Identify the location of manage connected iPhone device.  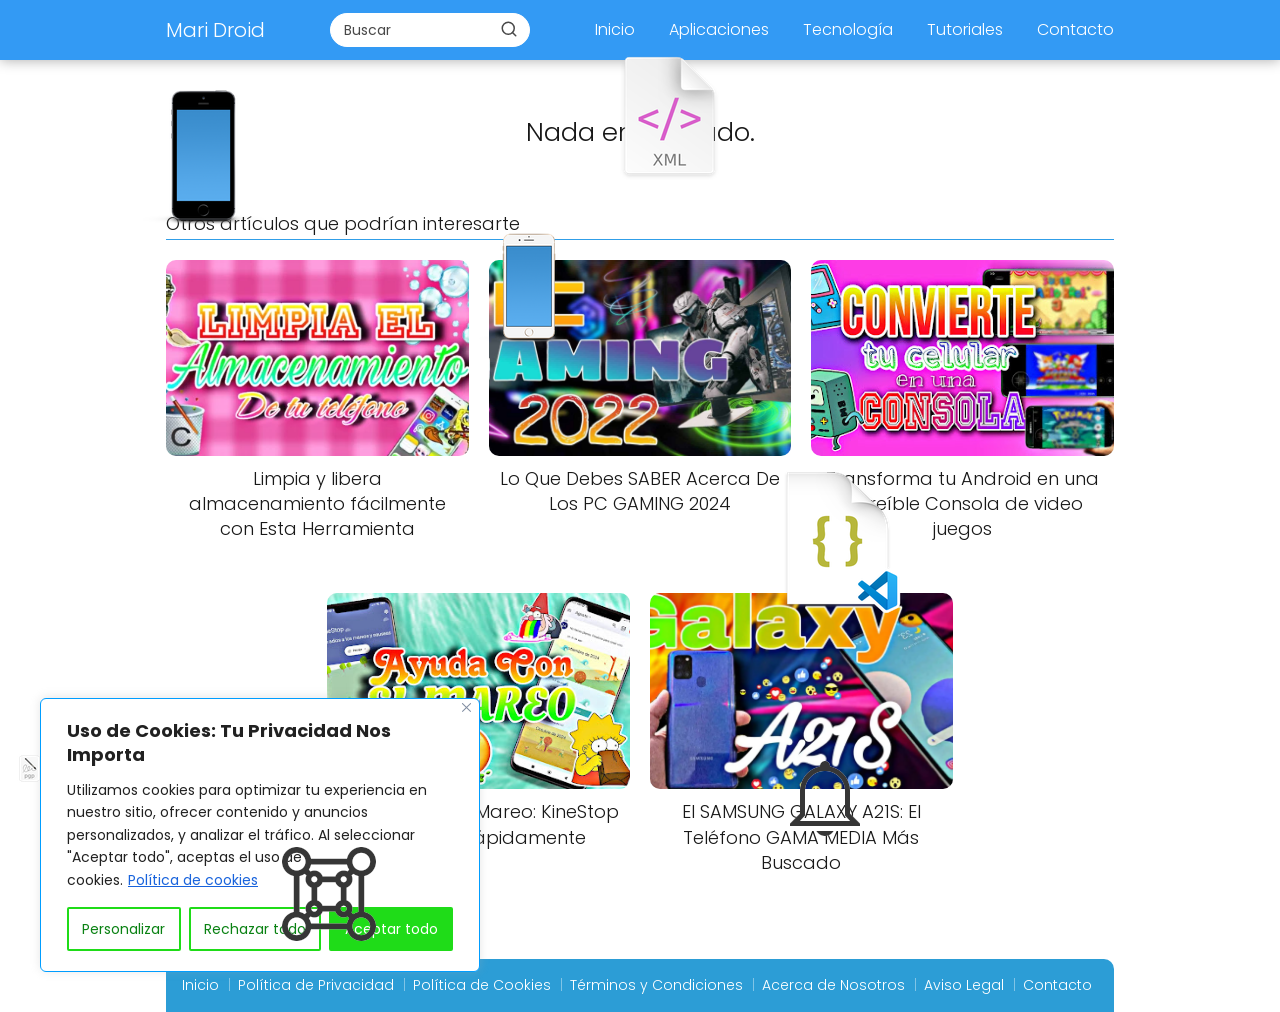
(529, 288).